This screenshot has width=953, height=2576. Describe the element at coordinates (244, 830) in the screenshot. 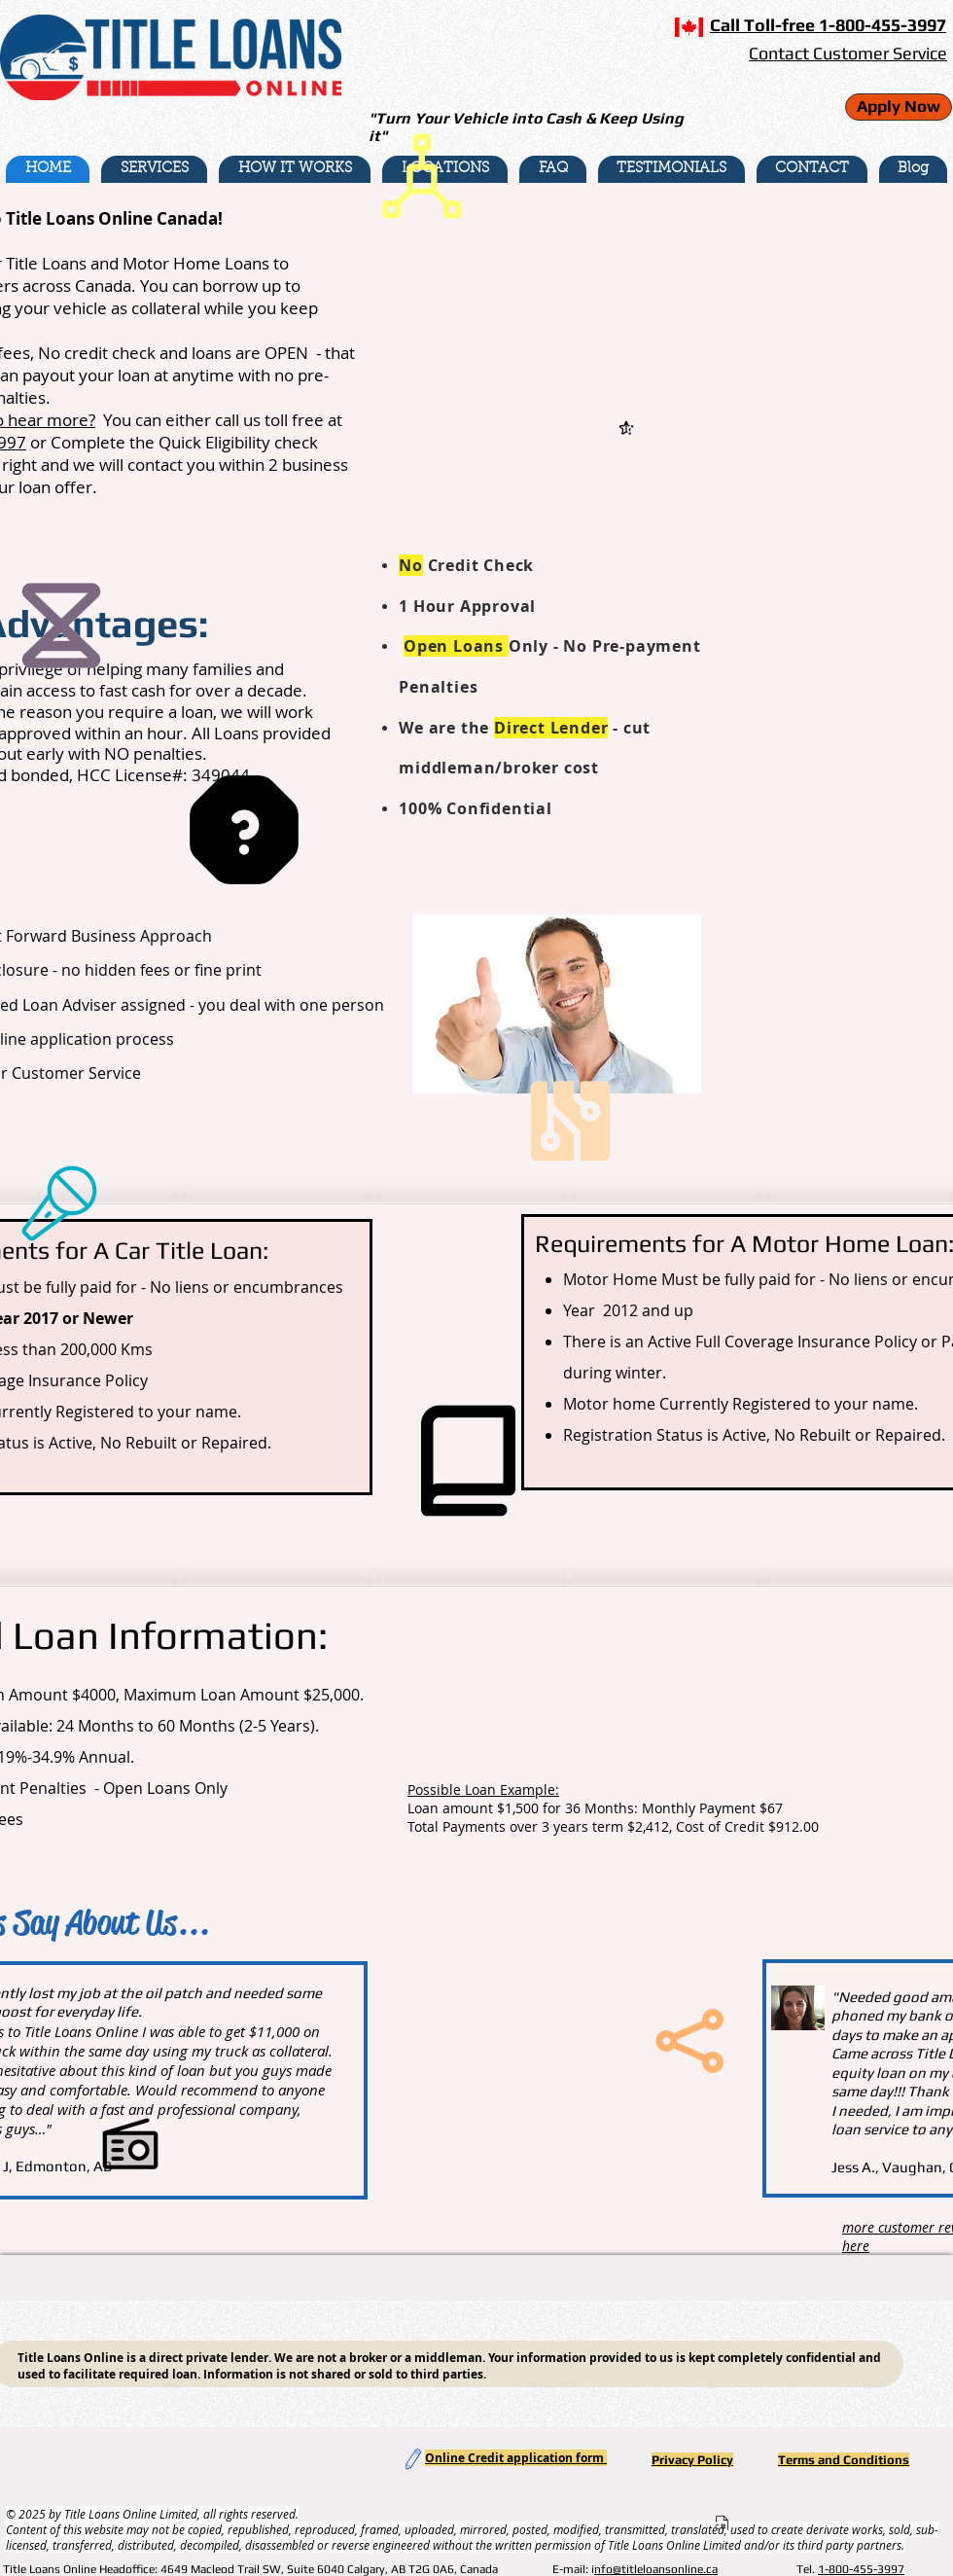

I see `access help or support options` at that location.